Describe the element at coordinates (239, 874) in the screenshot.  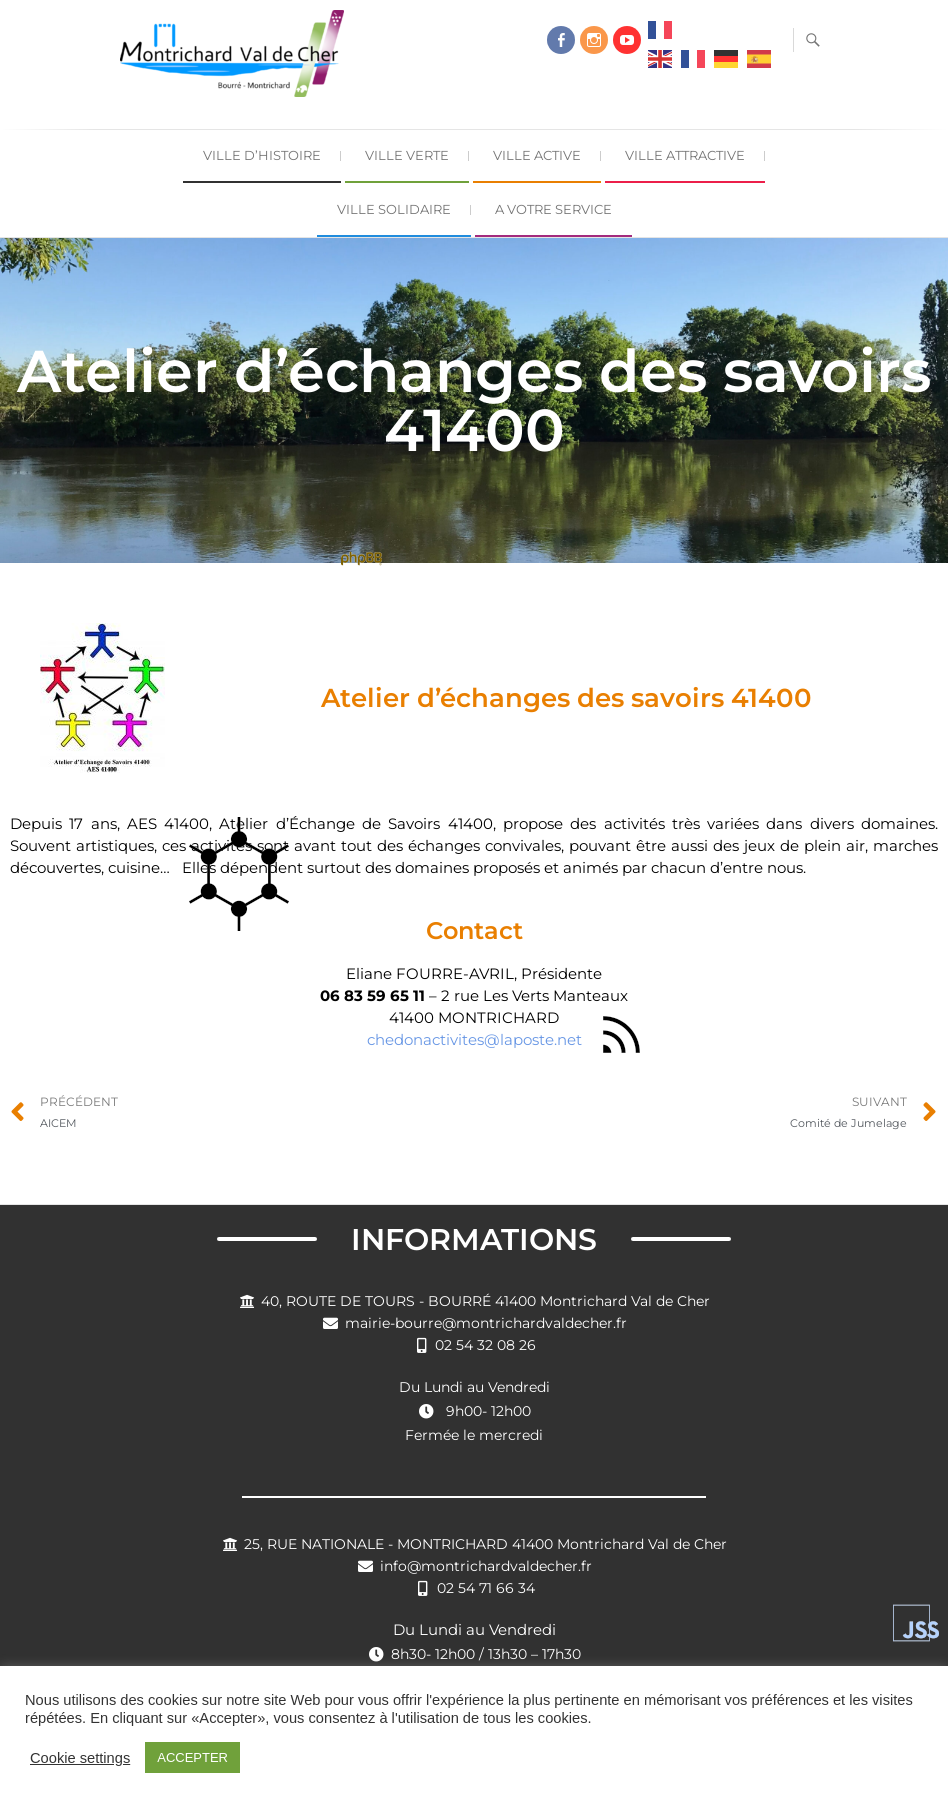
I see `GrapheneOS logo` at that location.